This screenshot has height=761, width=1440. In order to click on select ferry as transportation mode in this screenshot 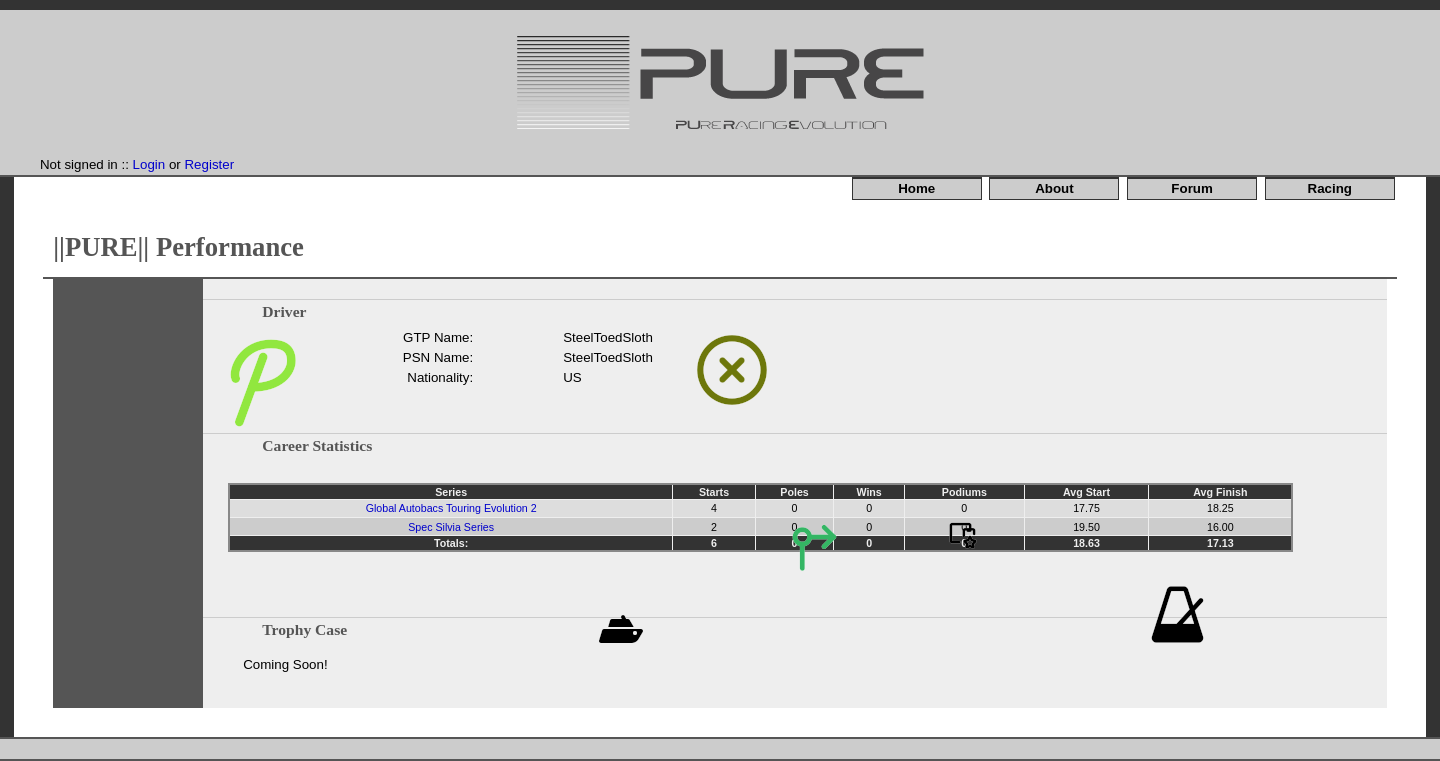, I will do `click(621, 629)`.